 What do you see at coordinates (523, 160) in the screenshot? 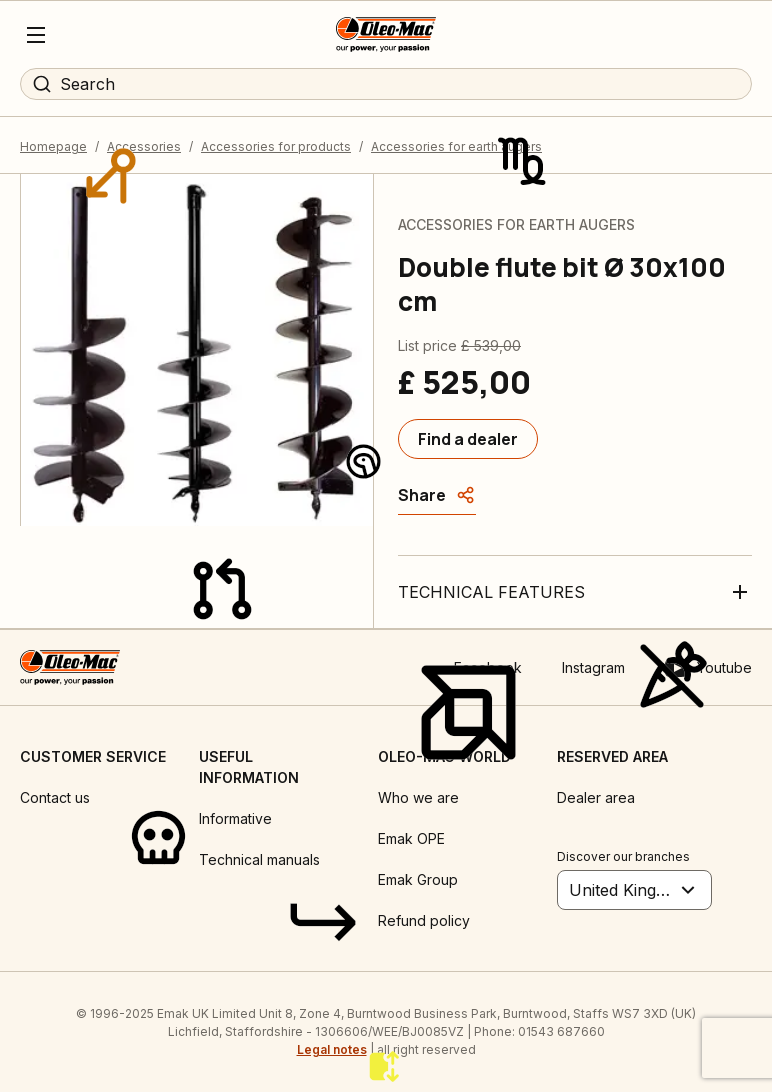
I see `indicates virgo zodiac sign` at bounding box center [523, 160].